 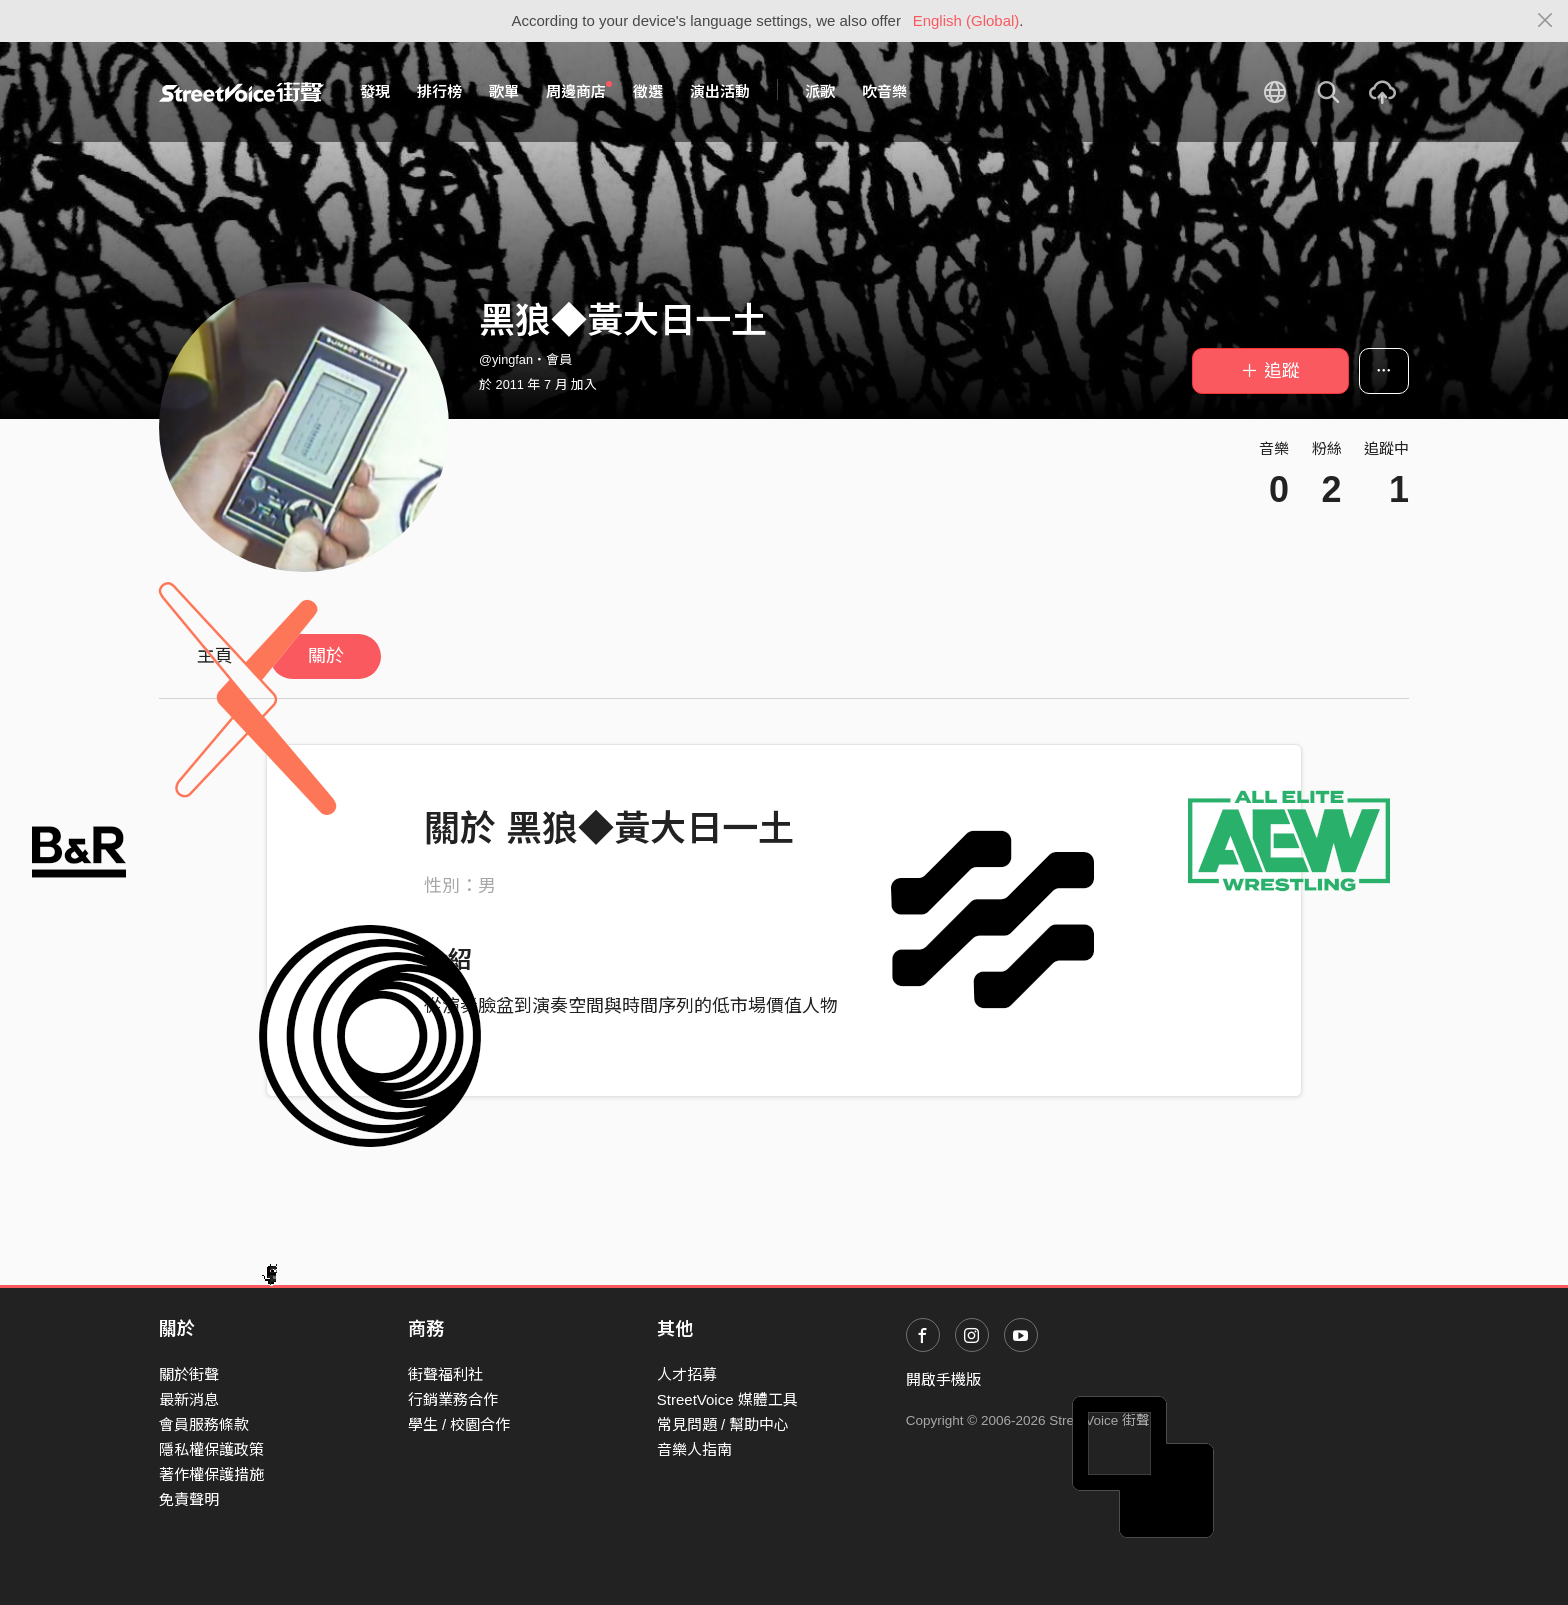 What do you see at coordinates (370, 1036) in the screenshot?
I see `open photobucket app` at bounding box center [370, 1036].